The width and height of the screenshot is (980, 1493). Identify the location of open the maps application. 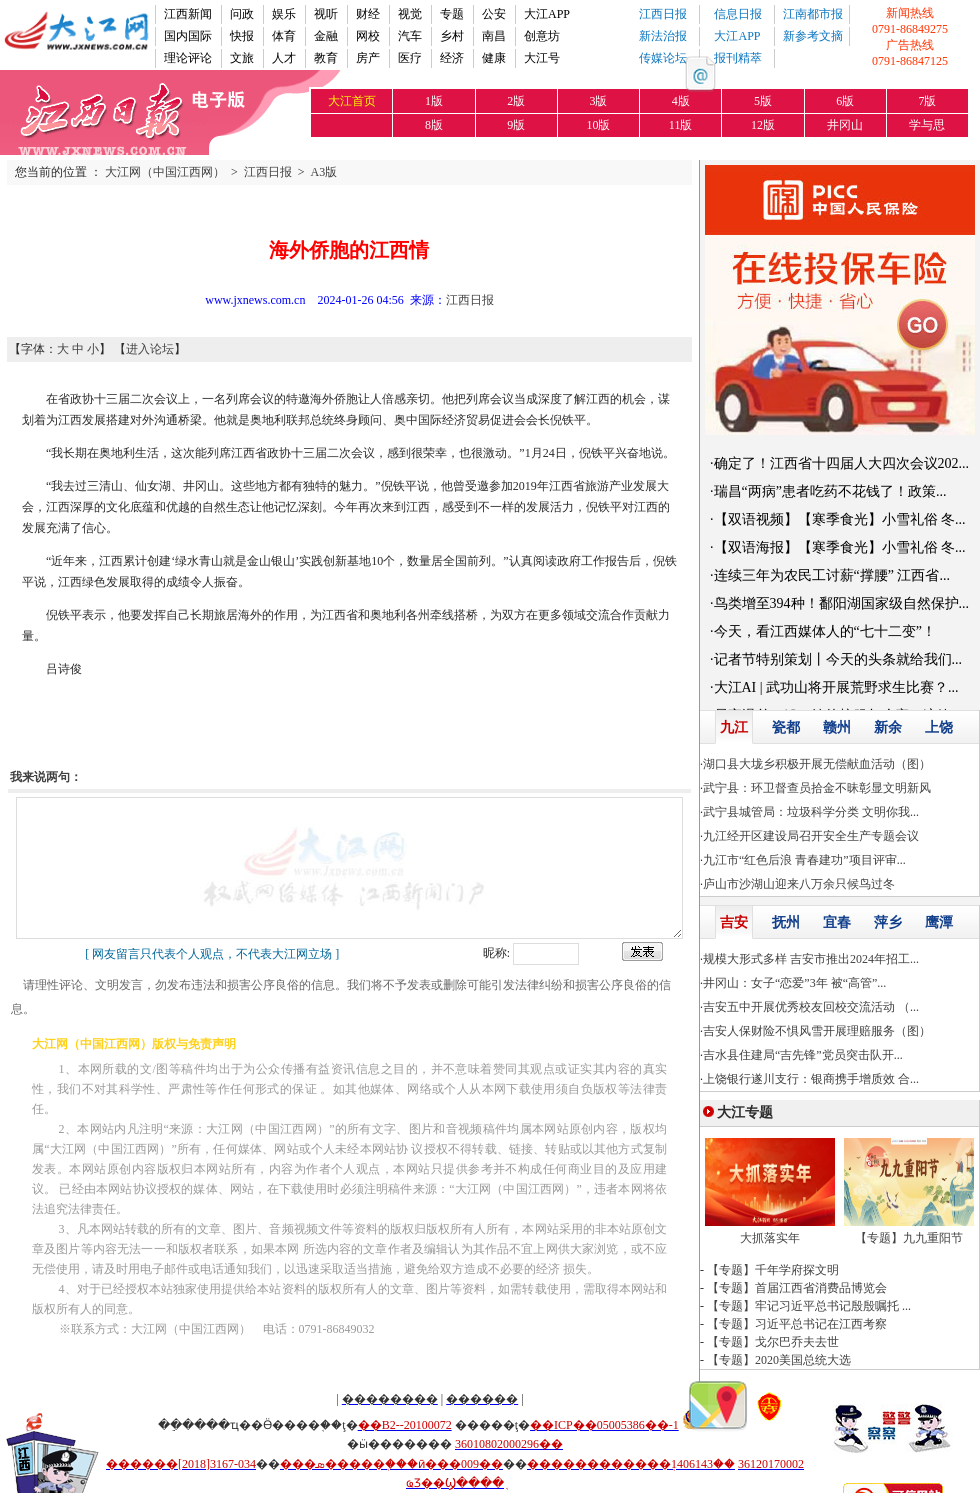
(718, 1405).